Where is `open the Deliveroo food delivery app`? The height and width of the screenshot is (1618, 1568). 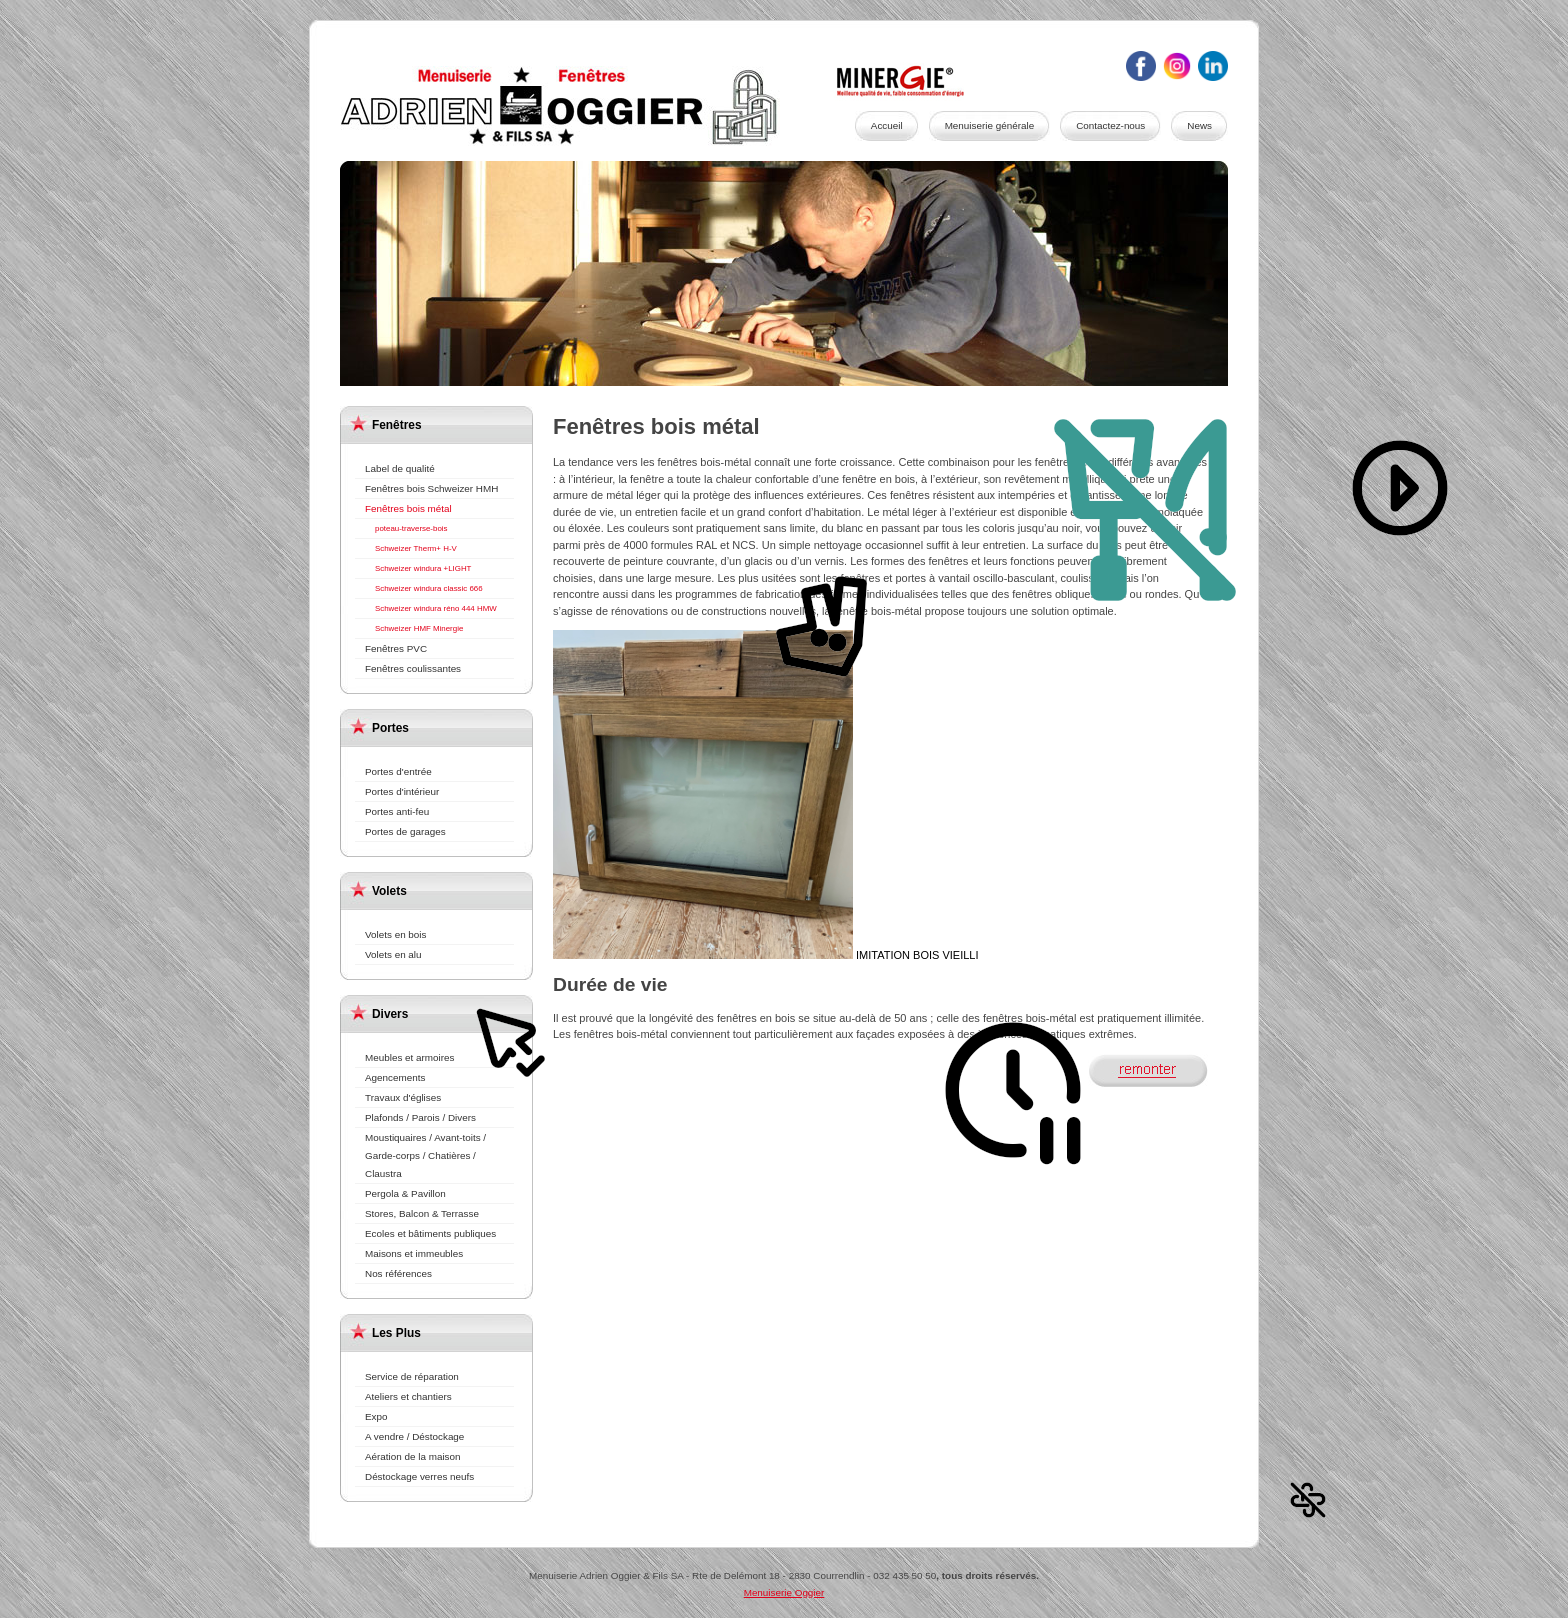 open the Deliveroo food delivery app is located at coordinates (821, 626).